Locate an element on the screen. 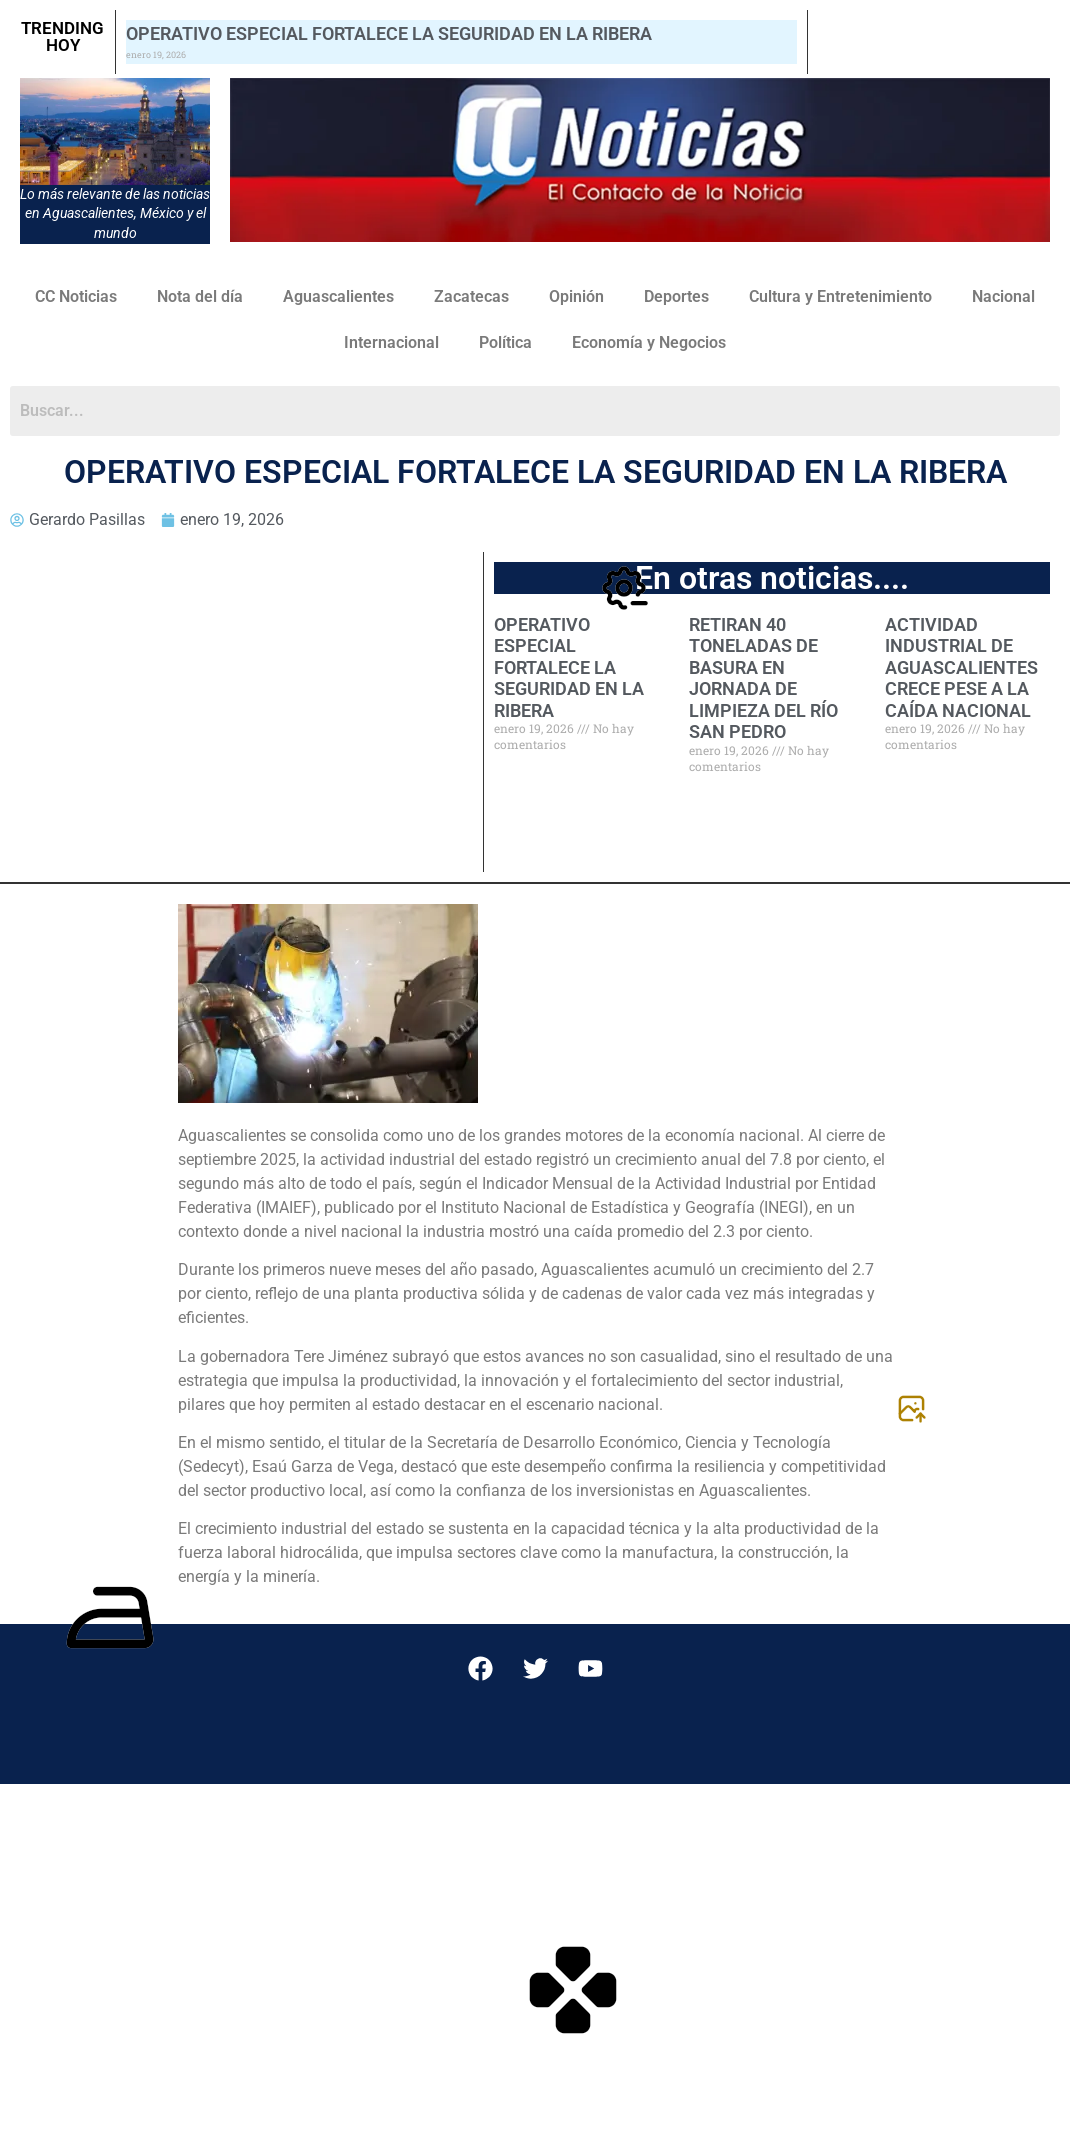  view ironing or garment care instructions is located at coordinates (110, 1617).